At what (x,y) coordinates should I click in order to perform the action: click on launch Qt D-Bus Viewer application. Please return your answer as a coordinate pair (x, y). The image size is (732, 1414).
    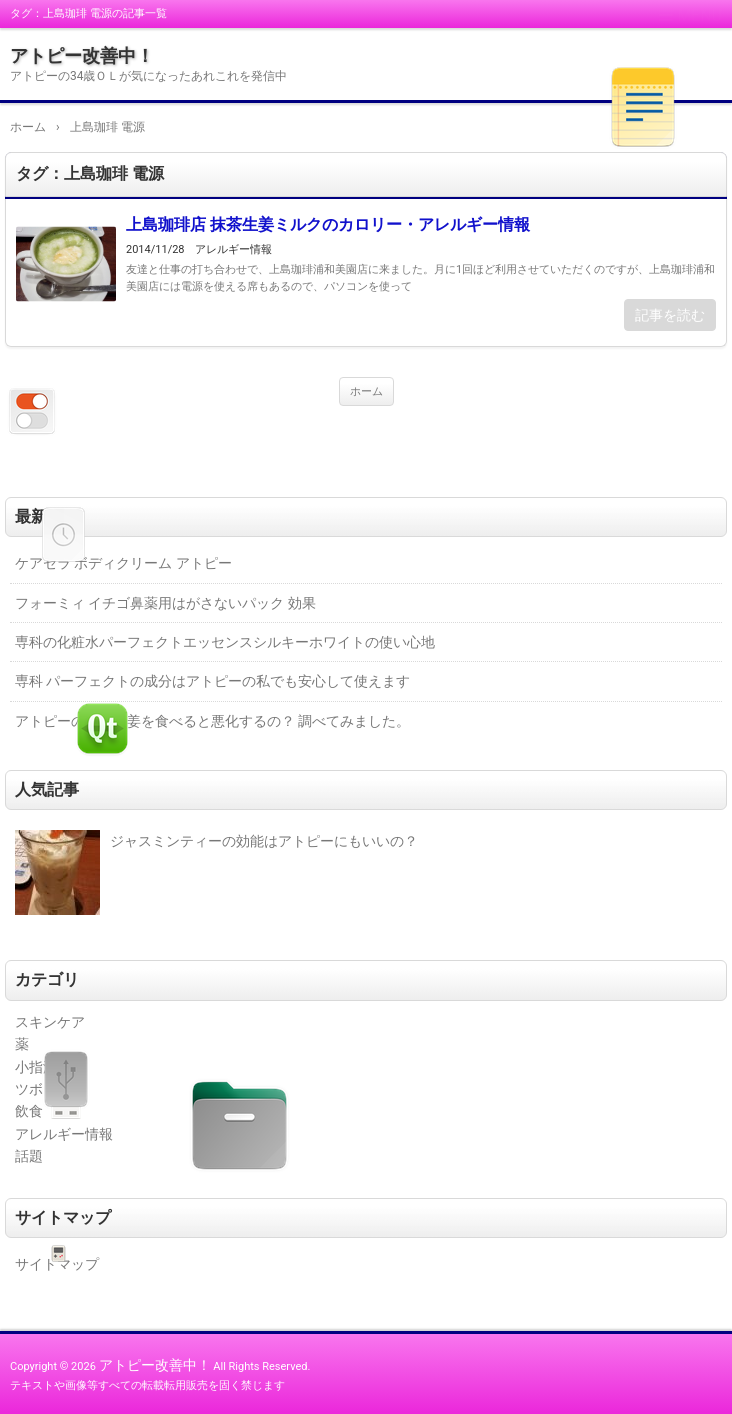
    Looking at the image, I should click on (102, 728).